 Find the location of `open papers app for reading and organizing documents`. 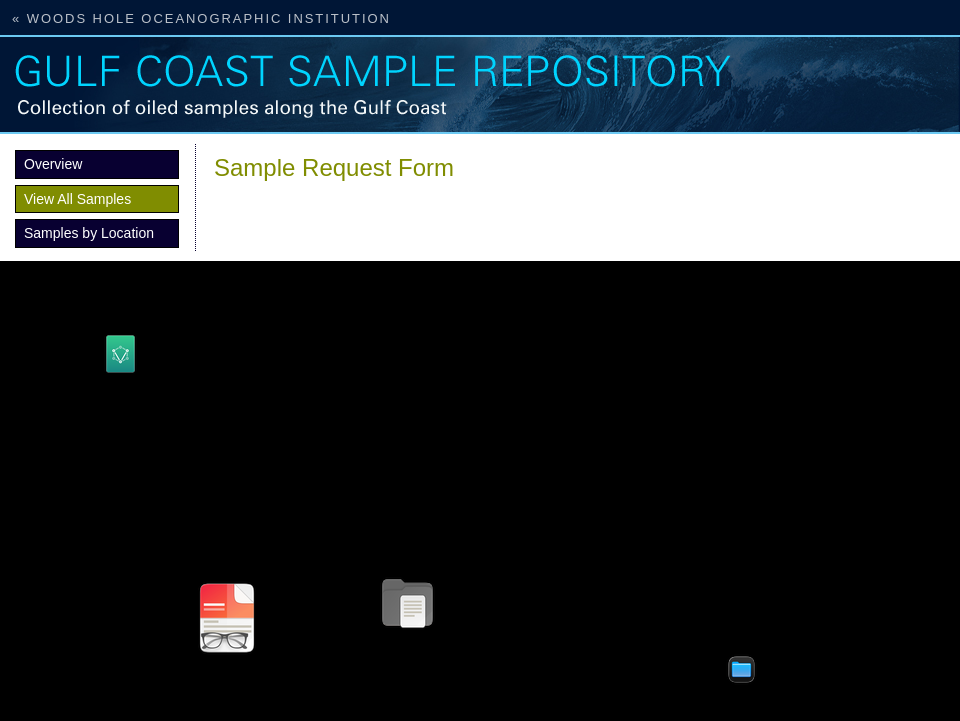

open papers app for reading and organizing documents is located at coordinates (227, 618).